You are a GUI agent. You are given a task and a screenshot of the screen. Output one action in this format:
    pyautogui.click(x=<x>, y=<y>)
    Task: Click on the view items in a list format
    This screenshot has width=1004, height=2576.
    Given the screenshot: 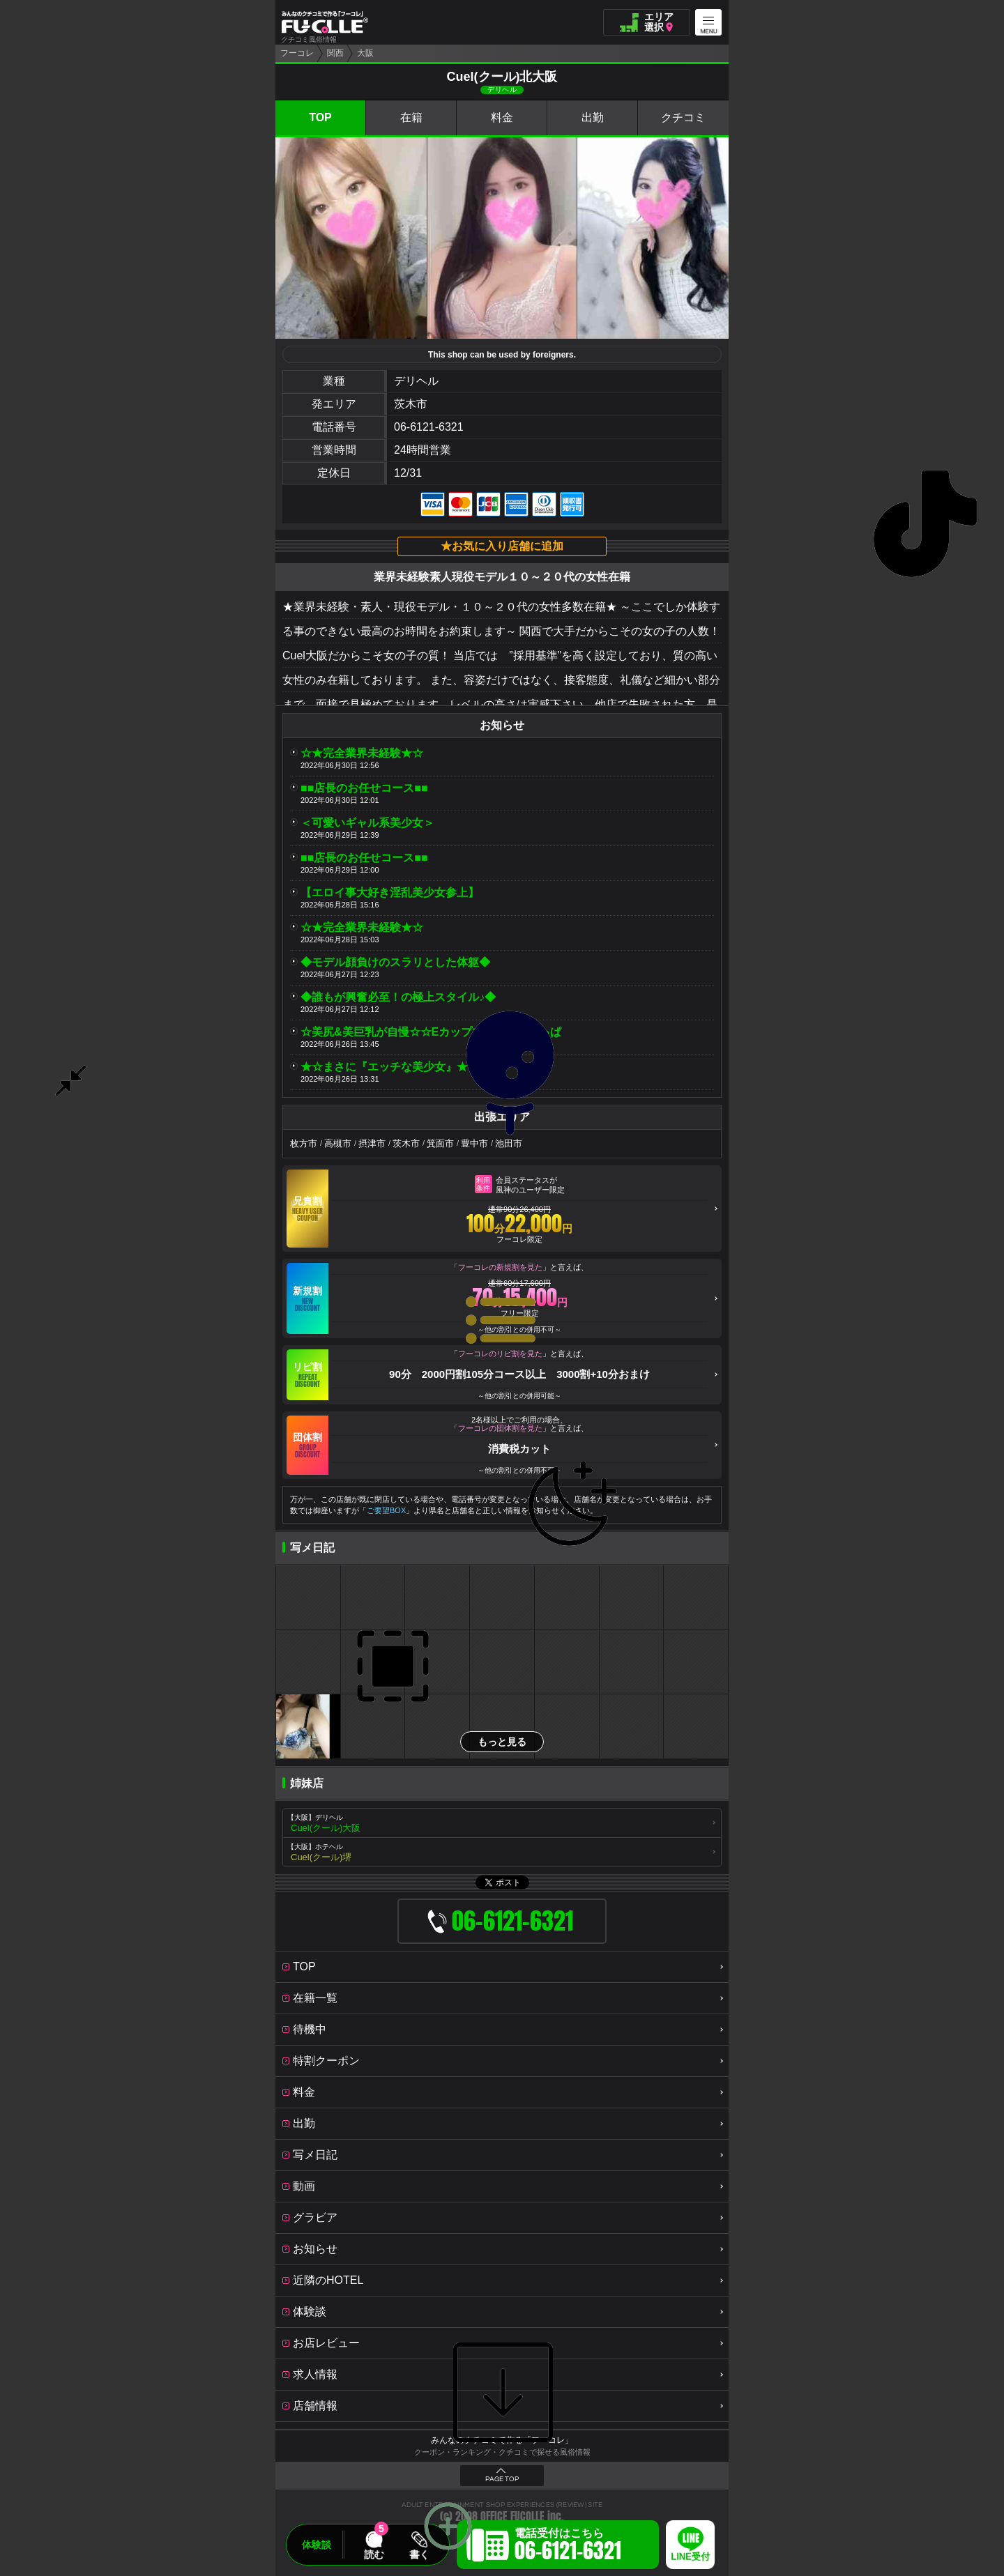 What is the action you would take?
    pyautogui.click(x=500, y=1320)
    